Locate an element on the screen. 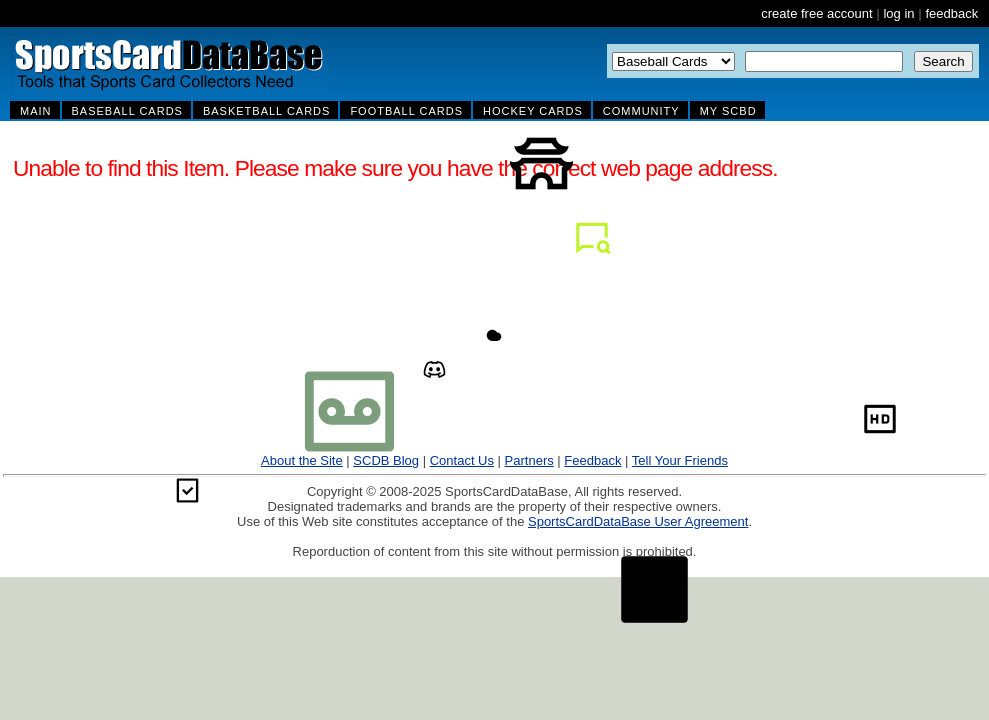  indicates high-definition video quality is available is located at coordinates (880, 419).